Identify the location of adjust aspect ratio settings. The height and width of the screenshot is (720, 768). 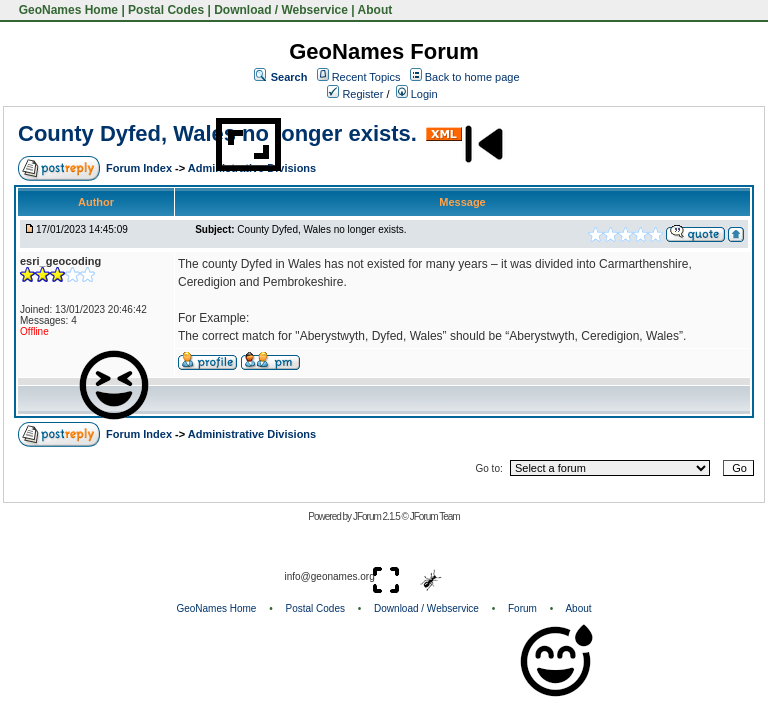
(248, 144).